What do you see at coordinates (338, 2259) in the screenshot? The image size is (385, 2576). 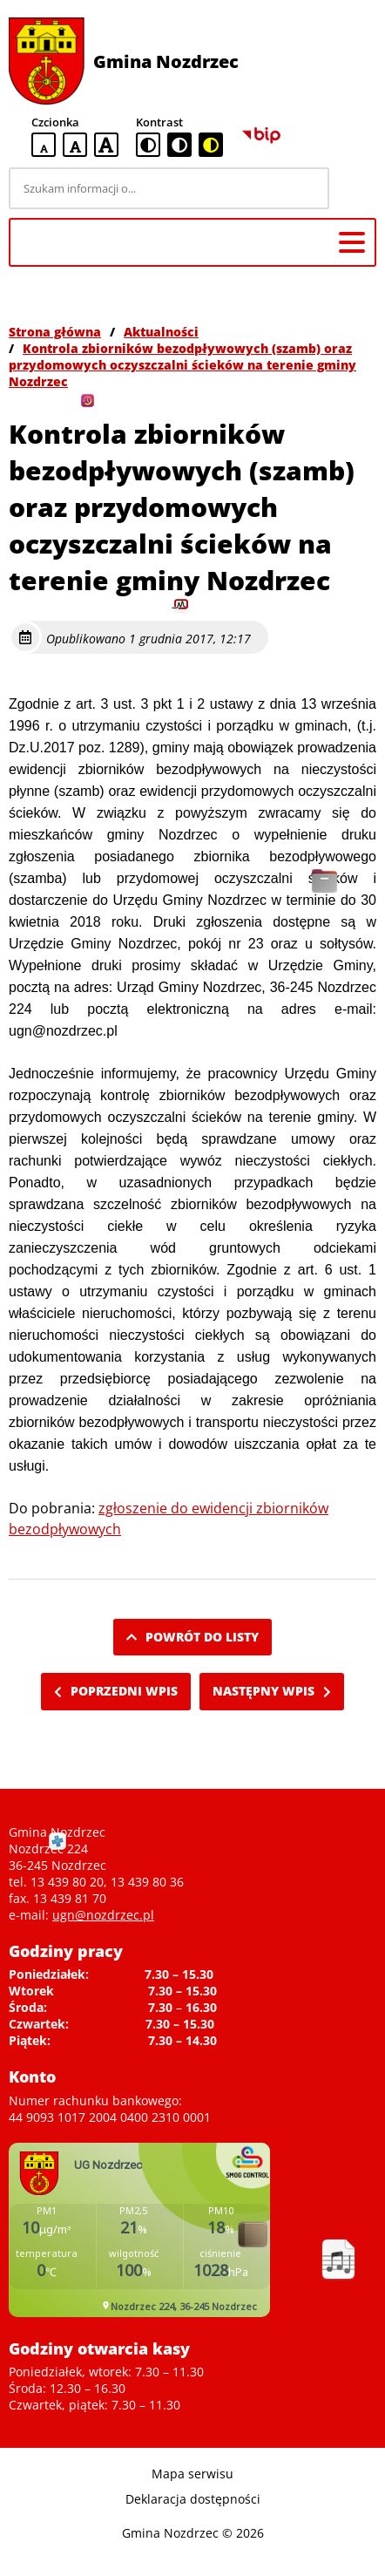 I see `an eMelody ringtone file` at bounding box center [338, 2259].